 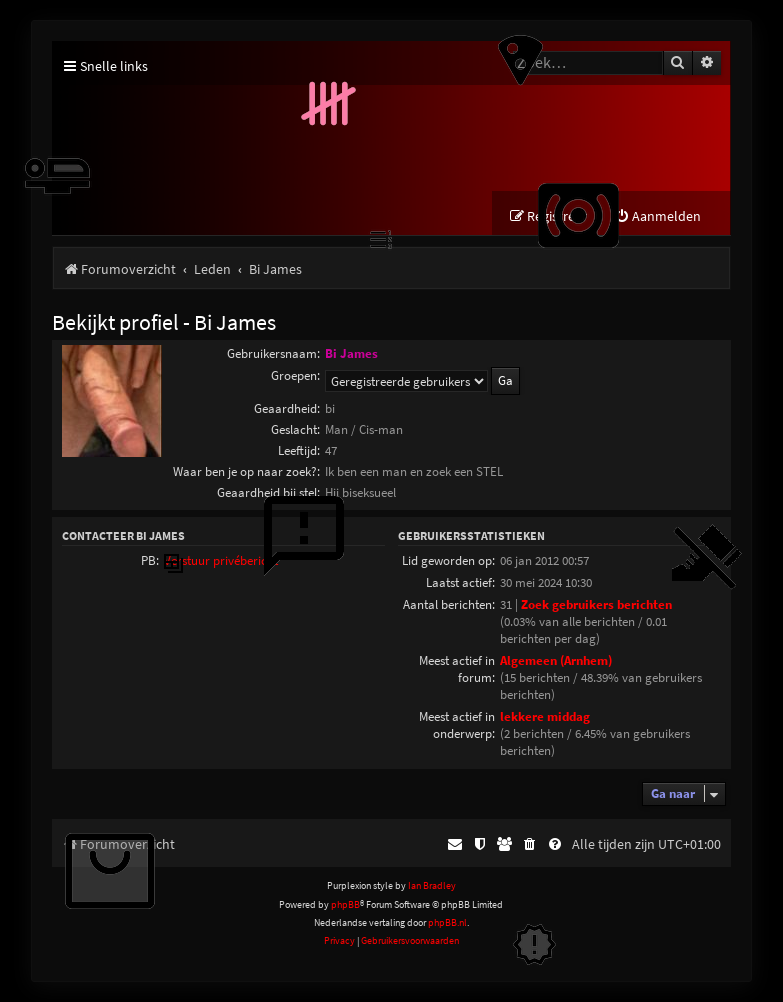 What do you see at coordinates (173, 563) in the screenshot?
I see `create a backup of table data` at bounding box center [173, 563].